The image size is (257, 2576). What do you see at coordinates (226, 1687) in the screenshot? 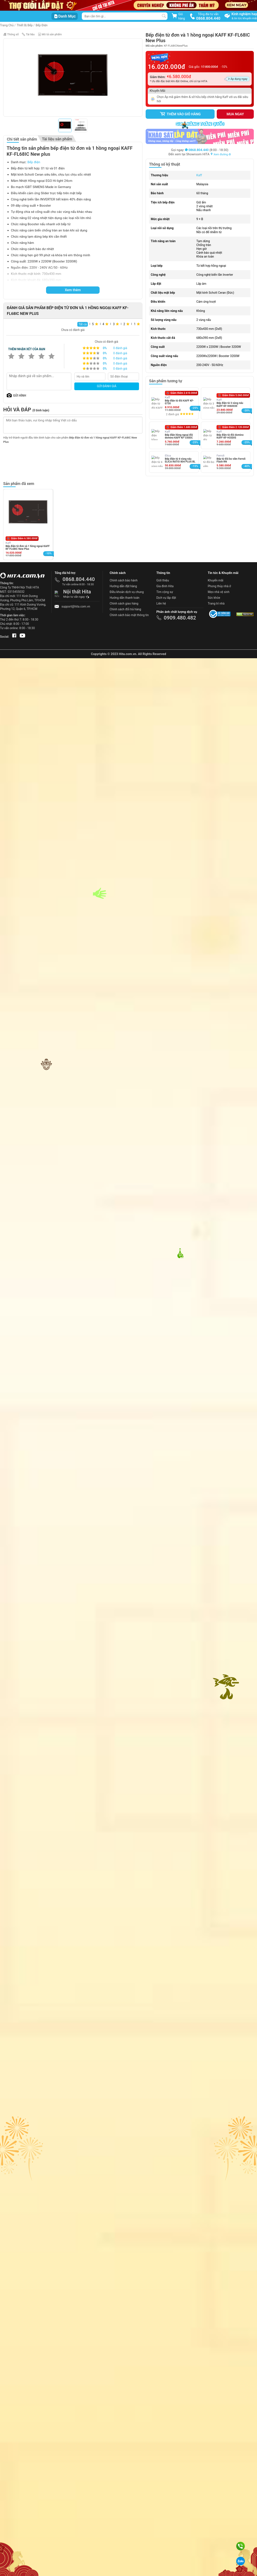
I see `cooked fish item in game inventory` at bounding box center [226, 1687].